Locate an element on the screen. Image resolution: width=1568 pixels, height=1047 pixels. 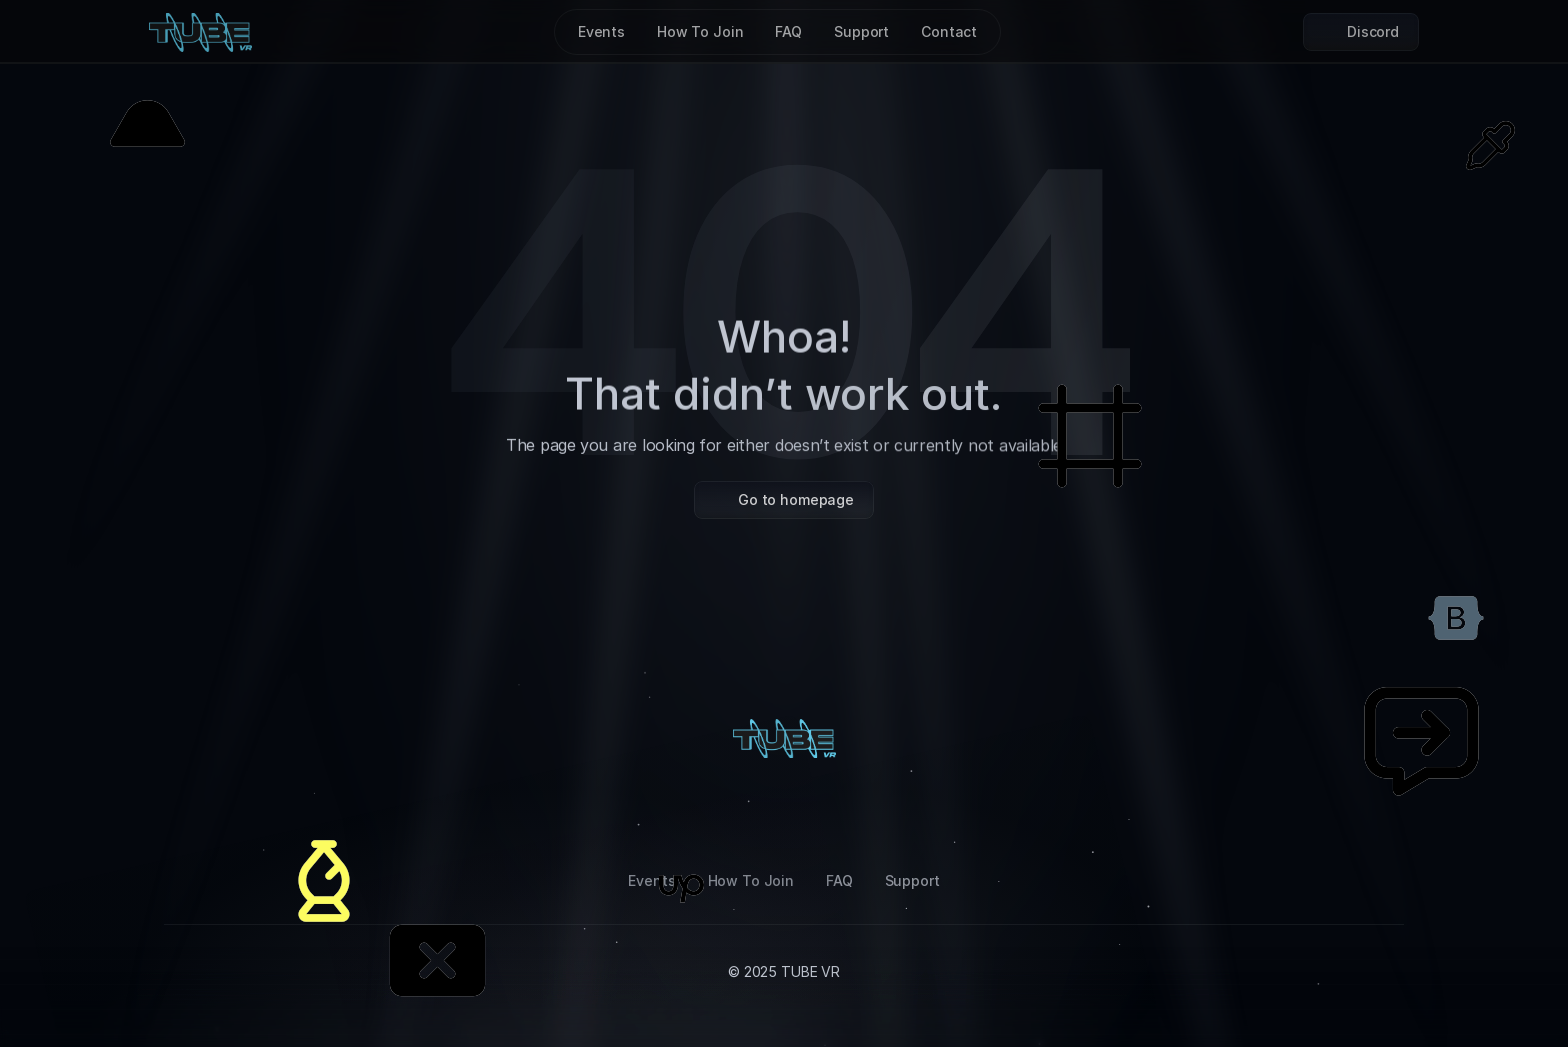
forward a message to another recipient is located at coordinates (1421, 738).